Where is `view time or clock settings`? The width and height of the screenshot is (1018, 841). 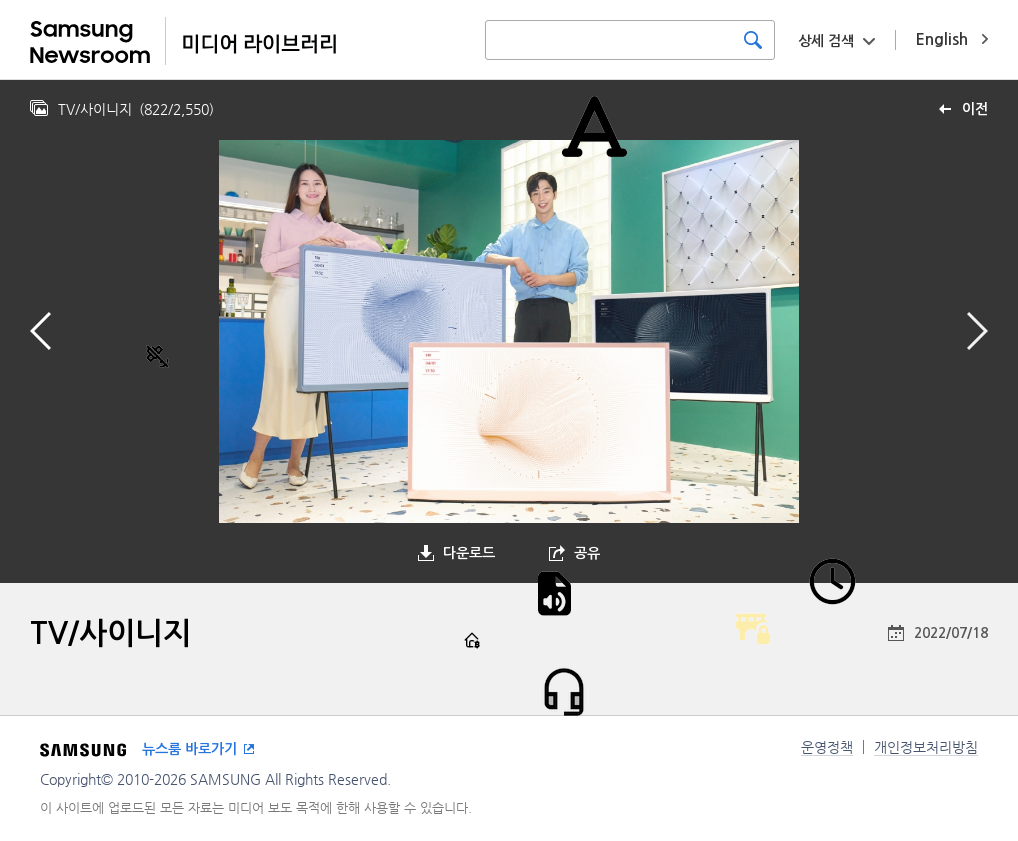
view time or clock settings is located at coordinates (832, 581).